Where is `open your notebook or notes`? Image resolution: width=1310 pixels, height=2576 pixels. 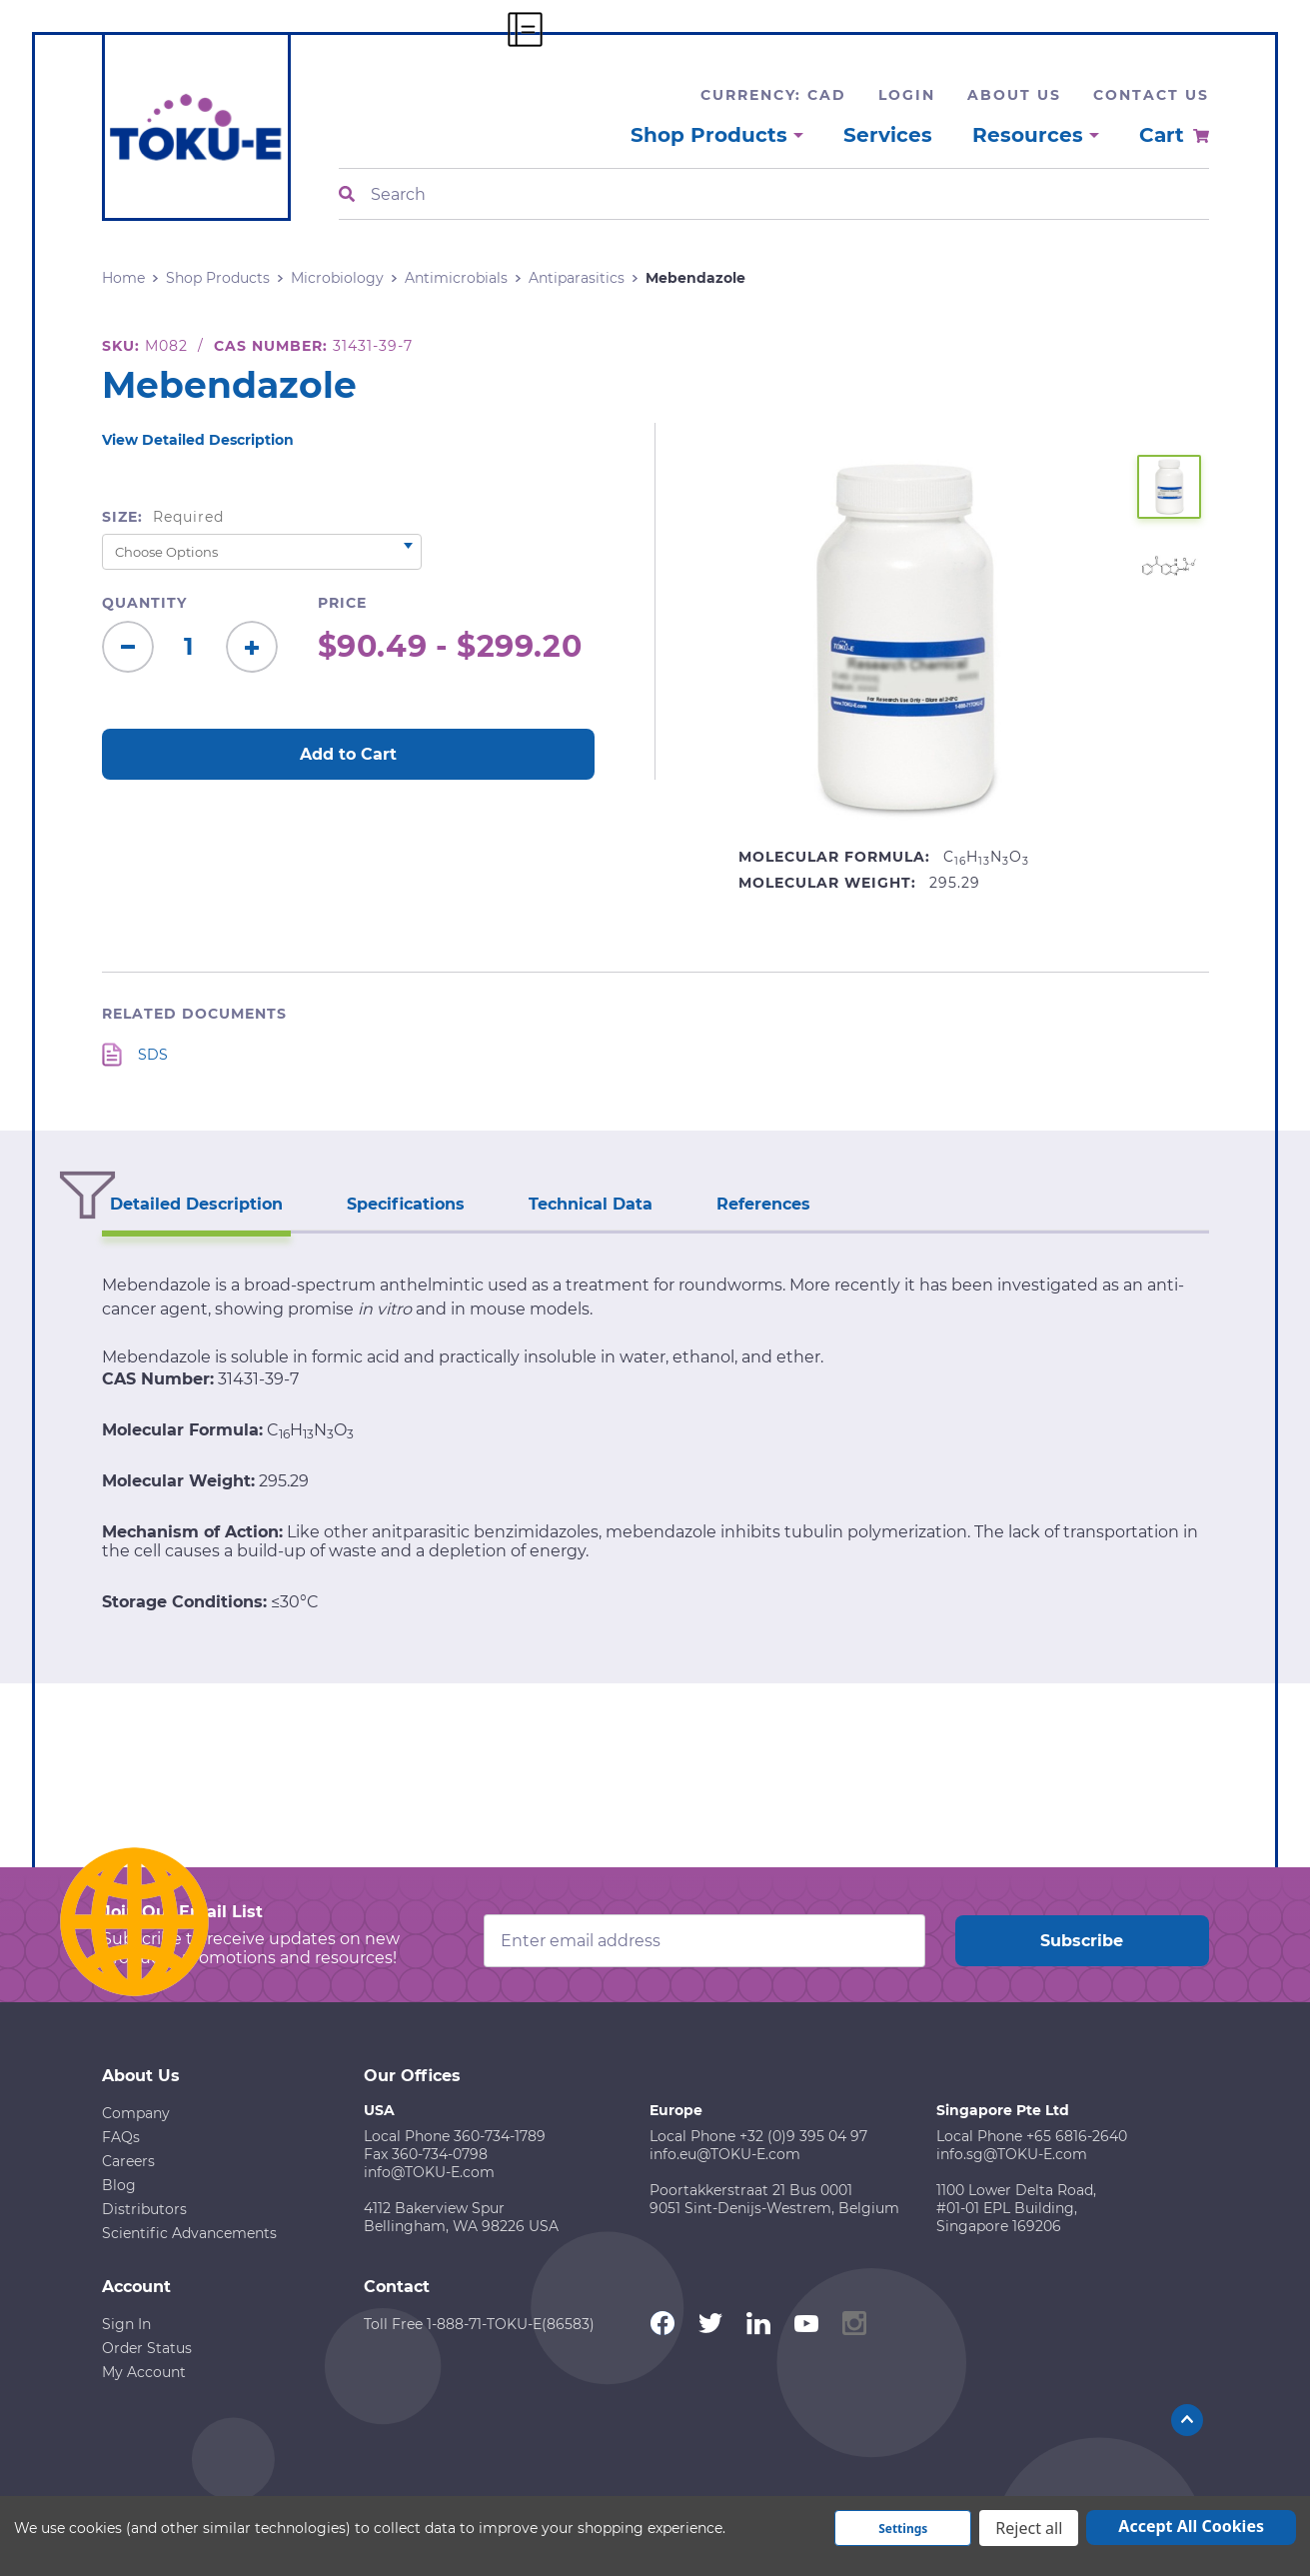 open your notebook or notes is located at coordinates (525, 29).